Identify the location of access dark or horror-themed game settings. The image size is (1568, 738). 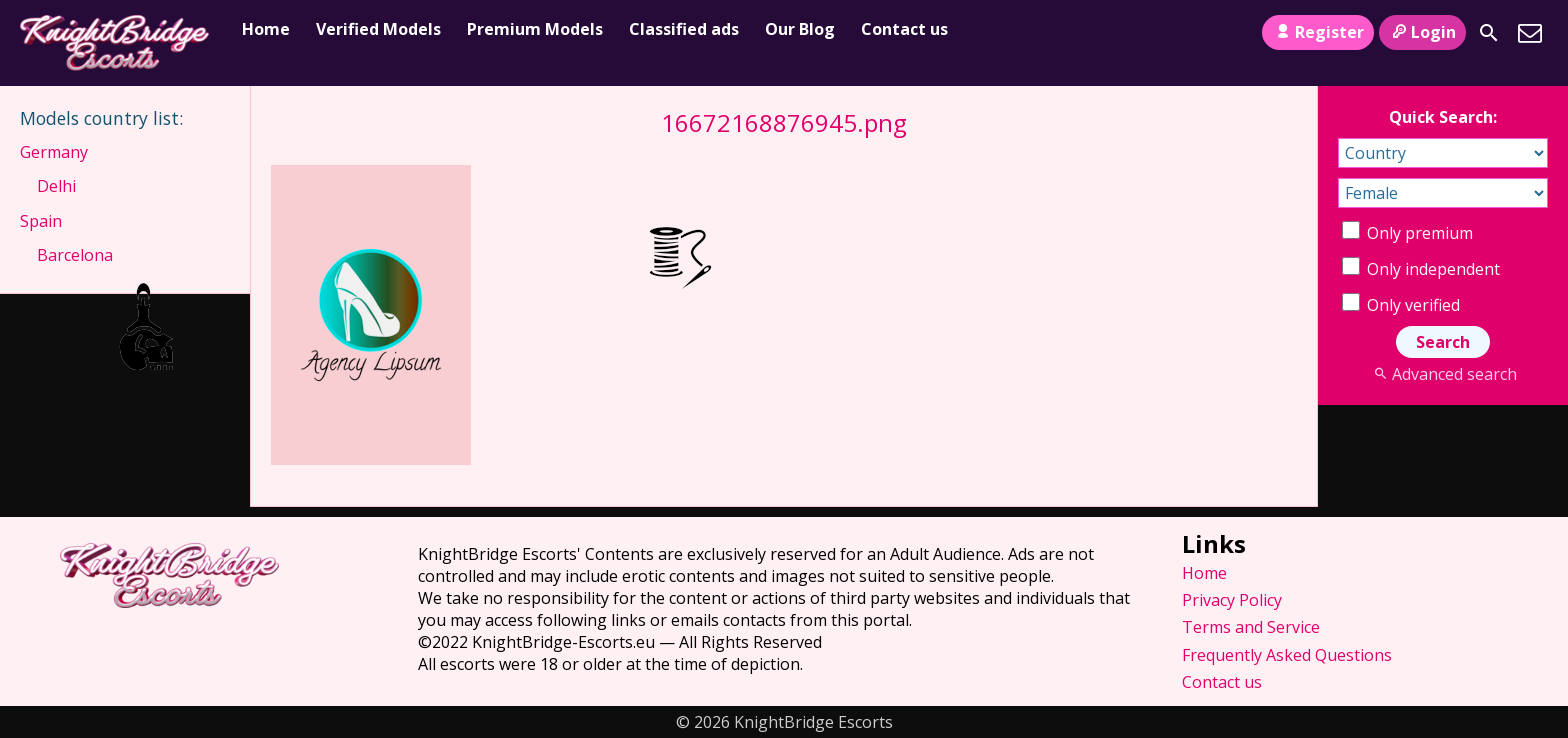
(144, 326).